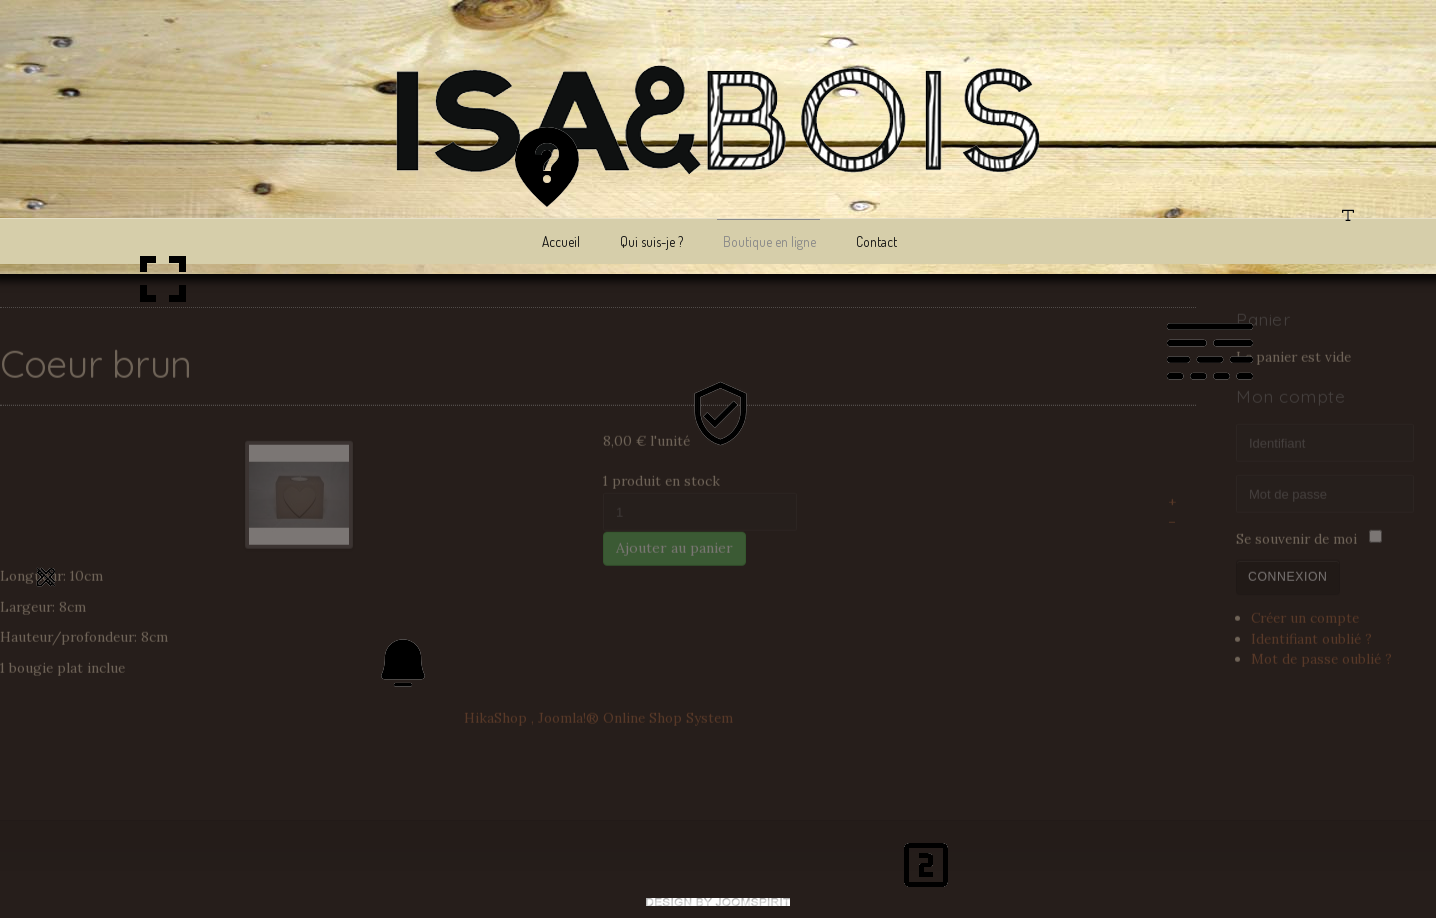  Describe the element at coordinates (547, 167) in the screenshot. I see `indicates an unknown or unidentified location` at that location.